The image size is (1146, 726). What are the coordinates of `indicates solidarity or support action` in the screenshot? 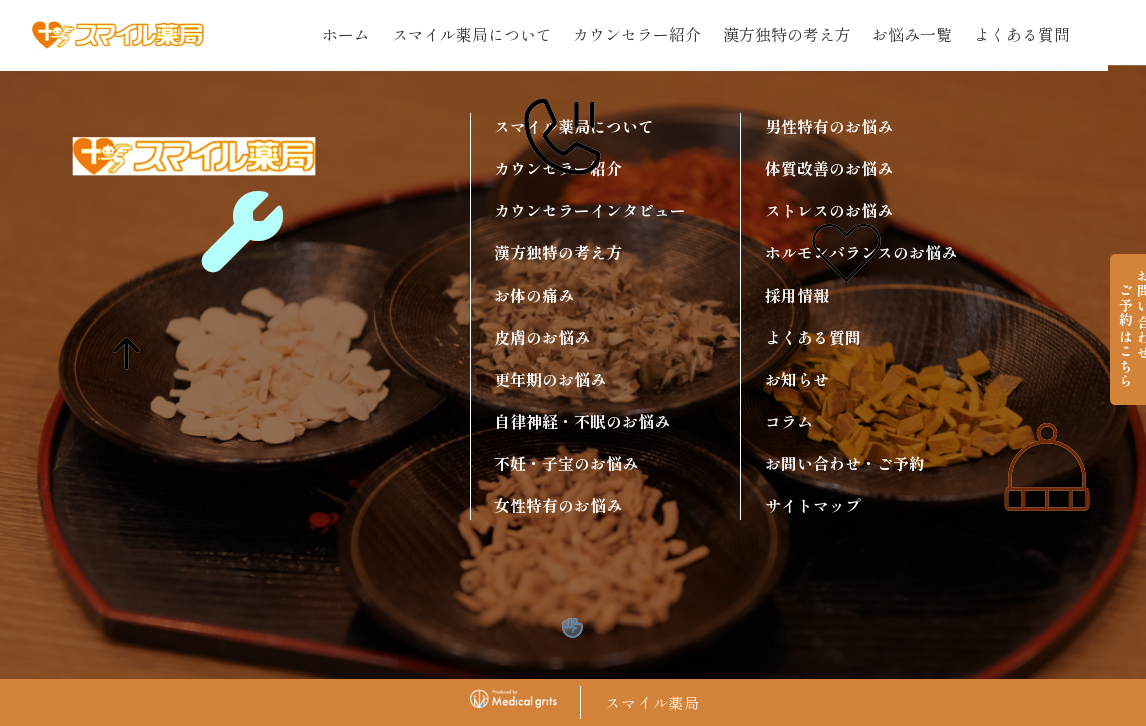 It's located at (572, 627).